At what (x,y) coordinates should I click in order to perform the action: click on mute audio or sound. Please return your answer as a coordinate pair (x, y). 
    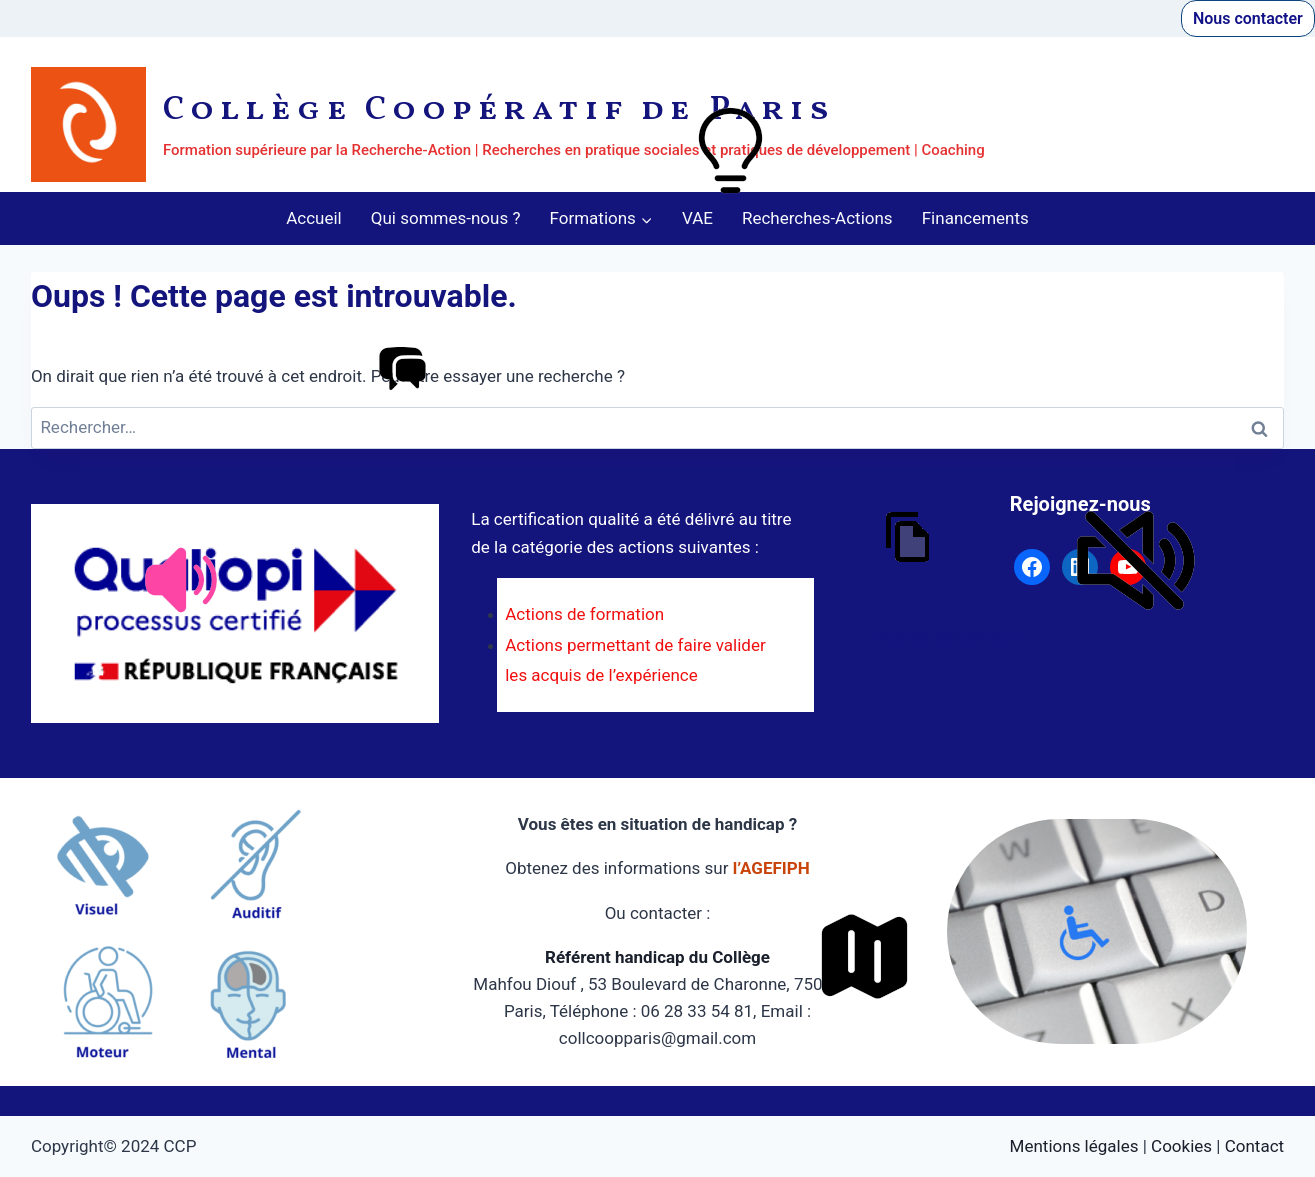
    Looking at the image, I should click on (1134, 560).